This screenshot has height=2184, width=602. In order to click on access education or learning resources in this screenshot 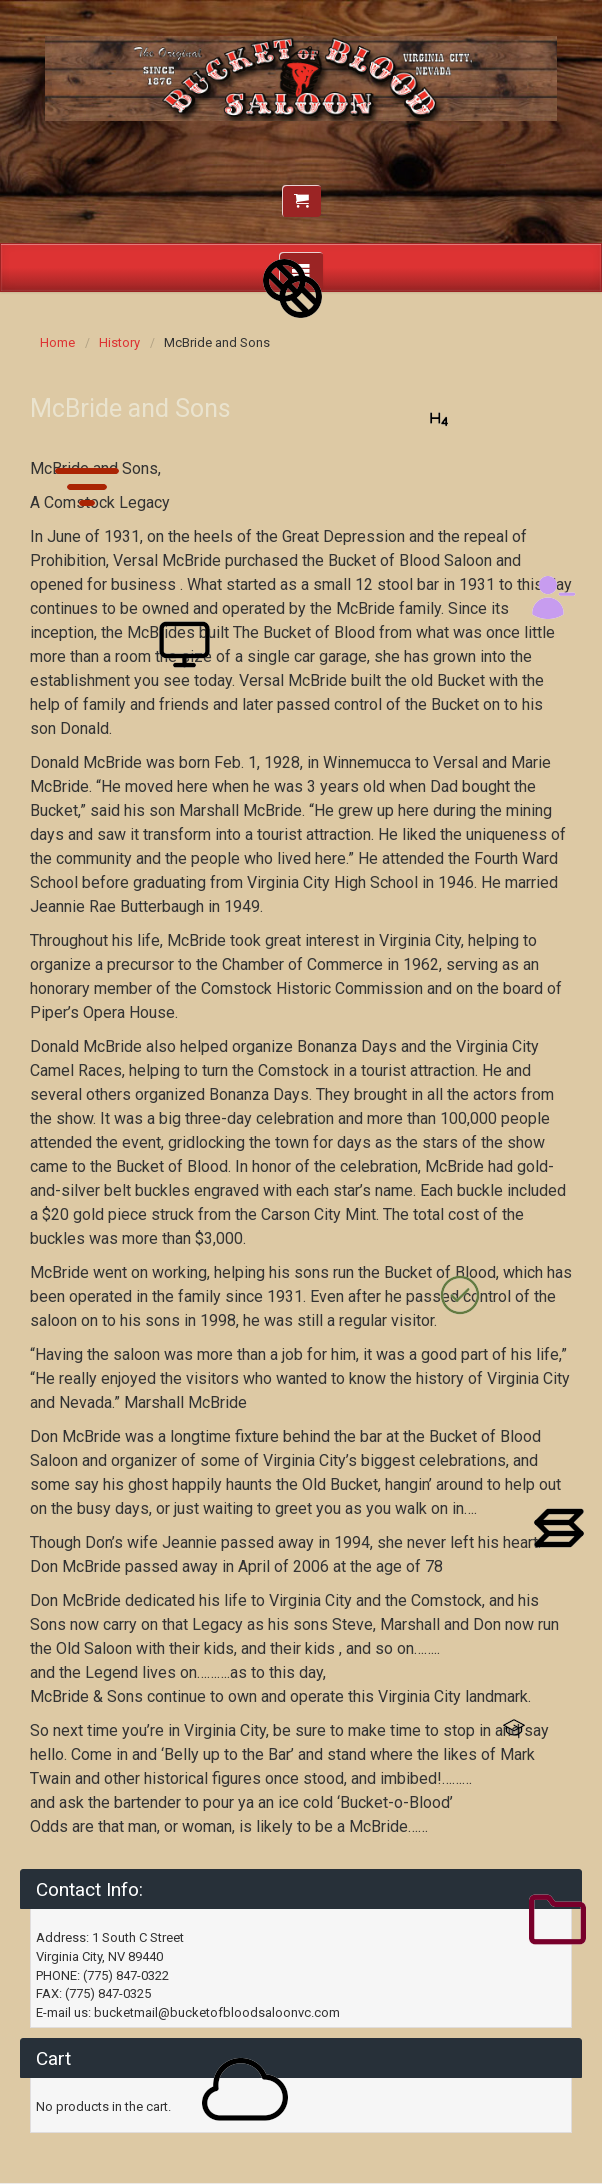, I will do `click(514, 1728)`.